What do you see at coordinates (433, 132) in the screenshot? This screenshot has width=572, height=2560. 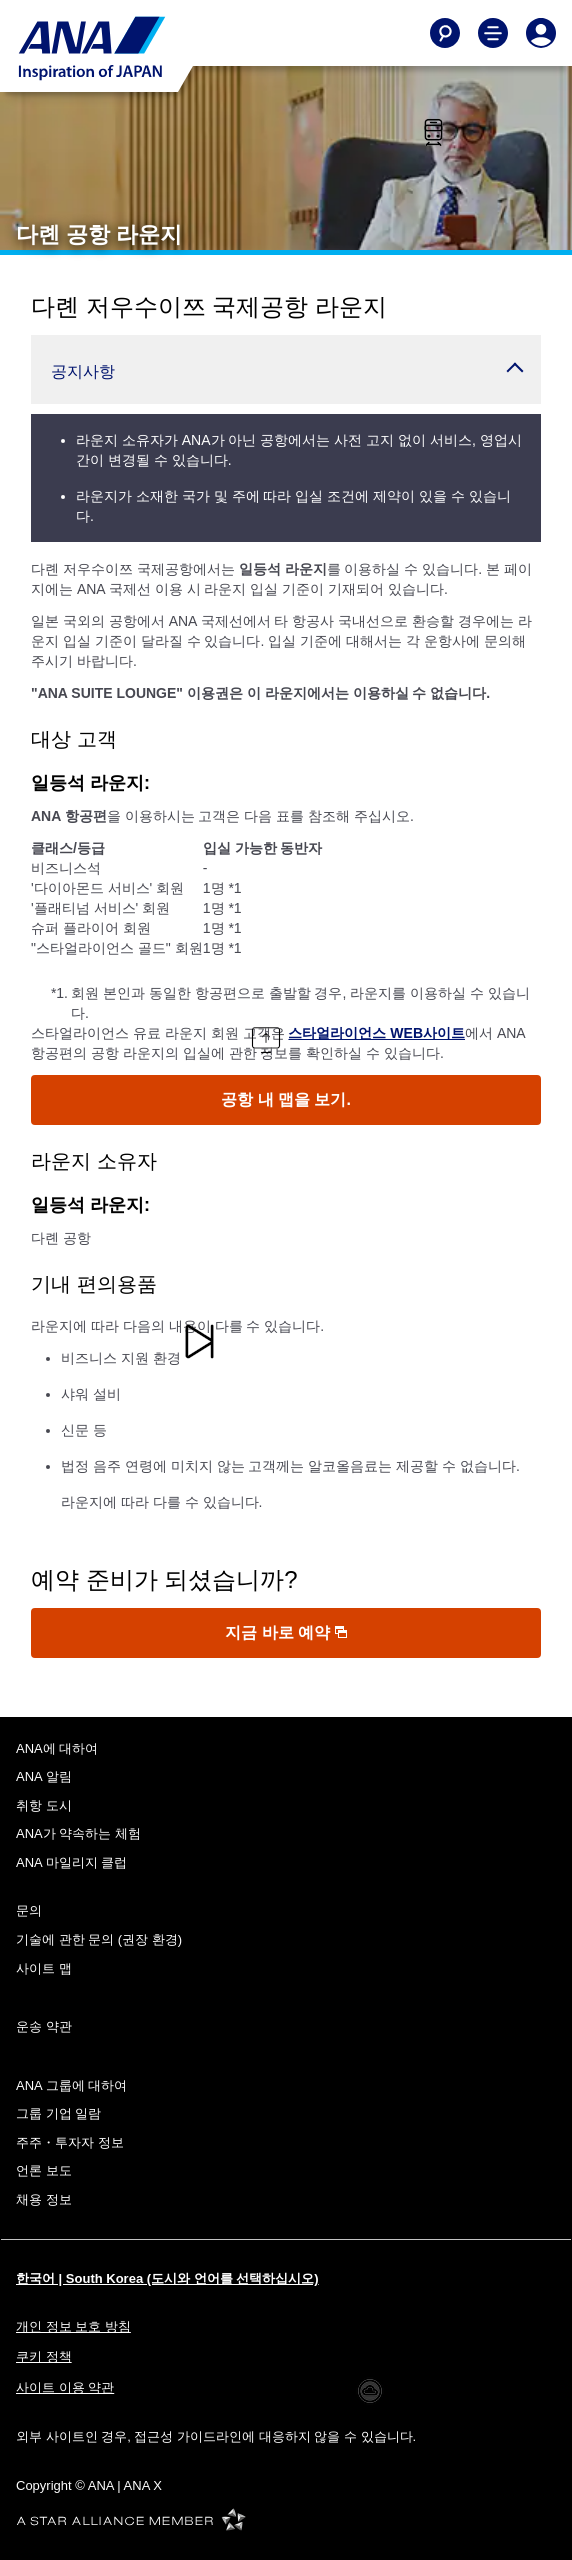 I see `view subway or metro transit options` at bounding box center [433, 132].